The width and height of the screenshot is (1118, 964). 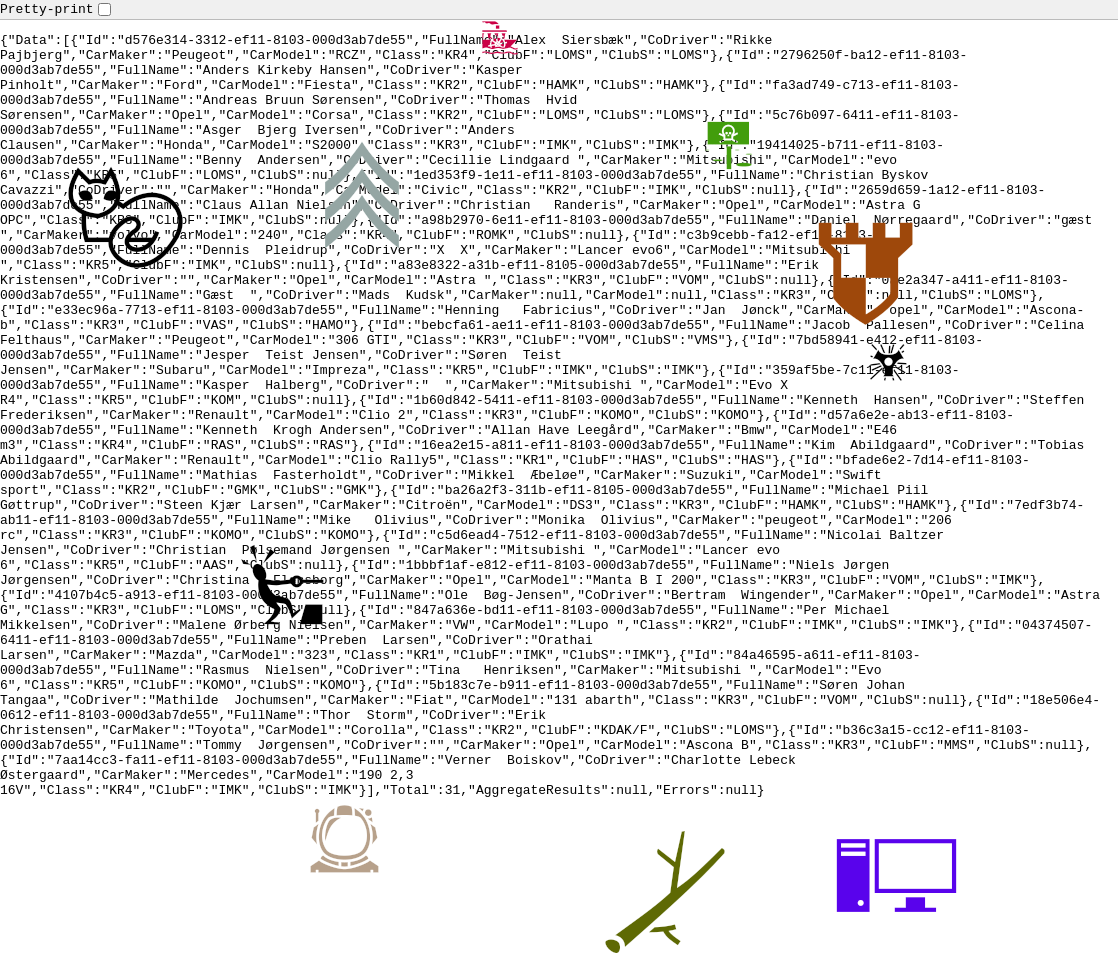 What do you see at coordinates (665, 892) in the screenshot?
I see `wooden stick or branch resource item` at bounding box center [665, 892].